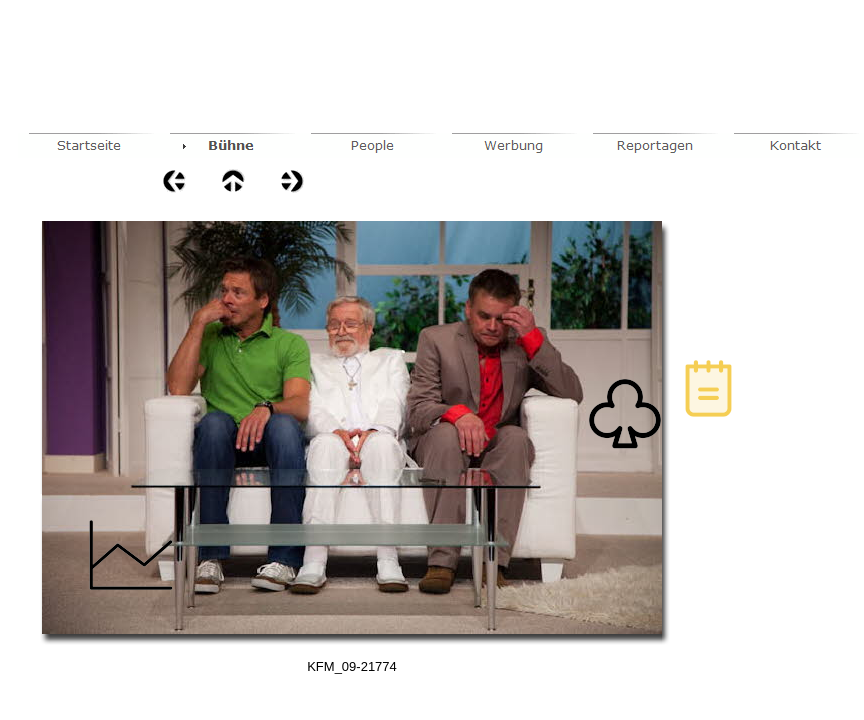  What do you see at coordinates (625, 415) in the screenshot?
I see `club suit symbol for card games` at bounding box center [625, 415].